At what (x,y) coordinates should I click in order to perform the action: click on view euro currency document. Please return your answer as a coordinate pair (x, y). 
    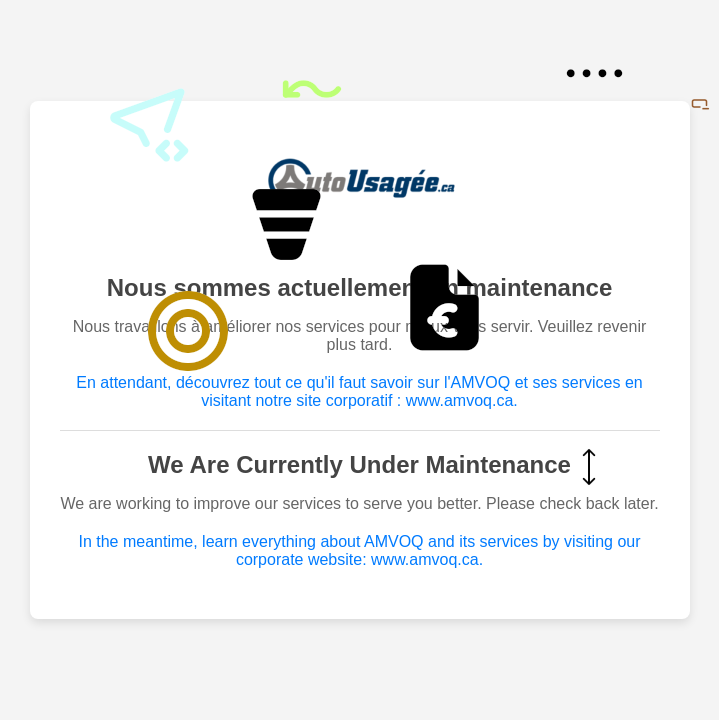
    Looking at the image, I should click on (444, 307).